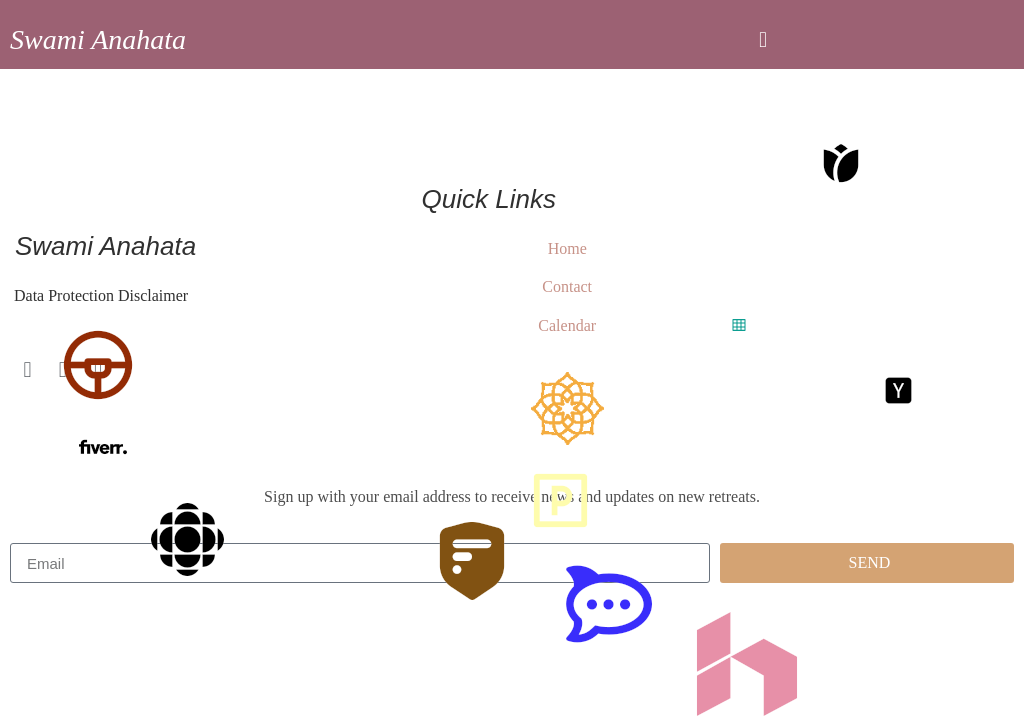  Describe the element at coordinates (609, 604) in the screenshot. I see `open Rocket.Chat messaging app` at that location.